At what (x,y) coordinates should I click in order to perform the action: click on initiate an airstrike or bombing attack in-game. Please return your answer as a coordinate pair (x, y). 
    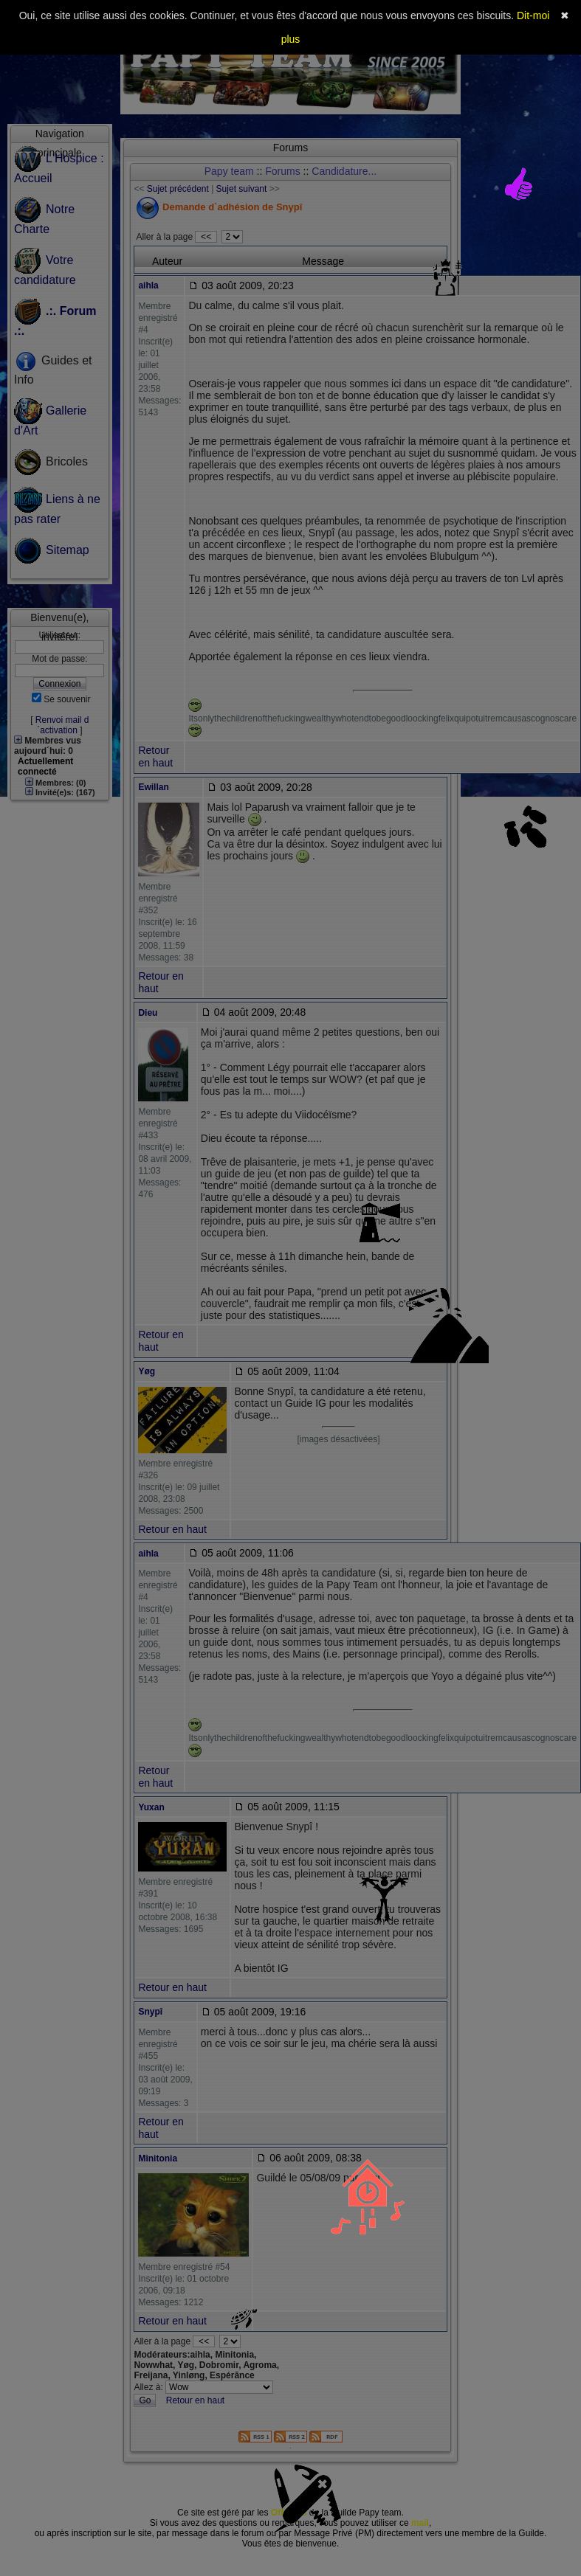
    Looking at the image, I should click on (525, 826).